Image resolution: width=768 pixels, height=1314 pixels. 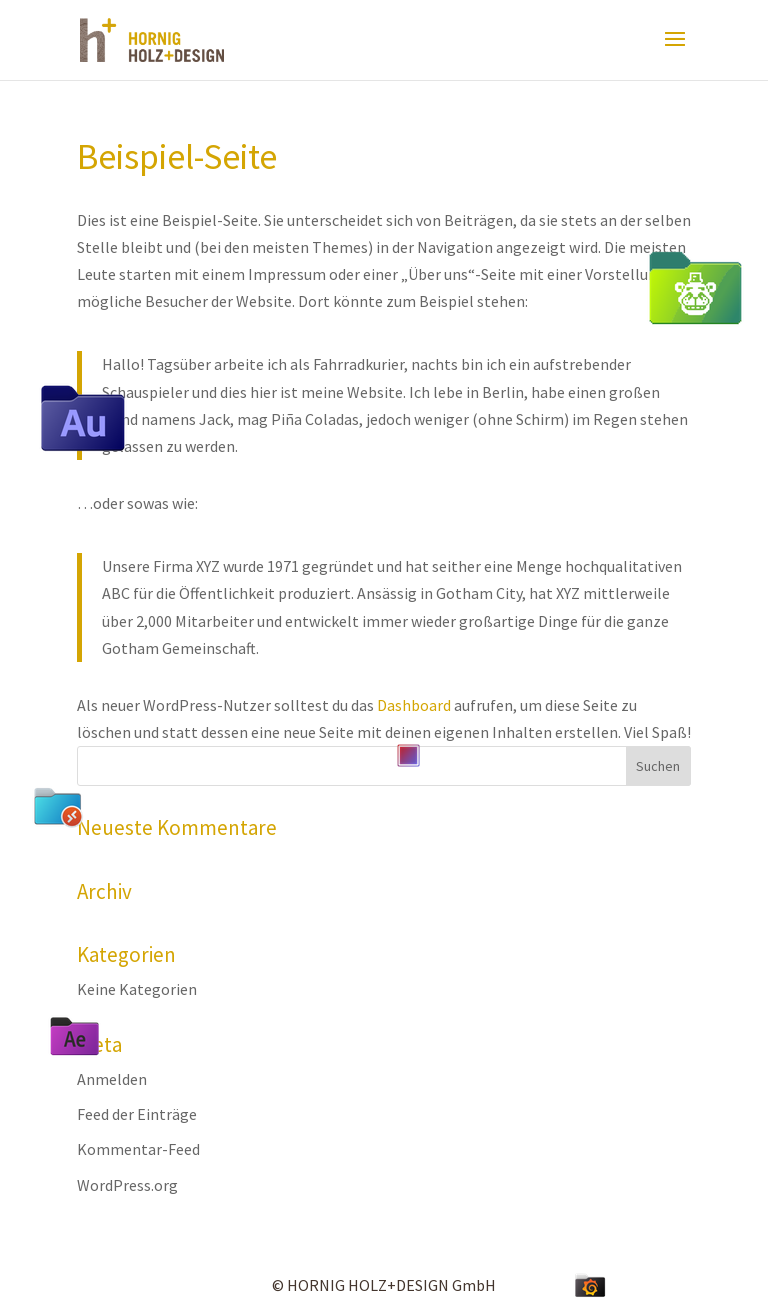 What do you see at coordinates (695, 290) in the screenshot?
I see `open your Game Jolt games folder` at bounding box center [695, 290].